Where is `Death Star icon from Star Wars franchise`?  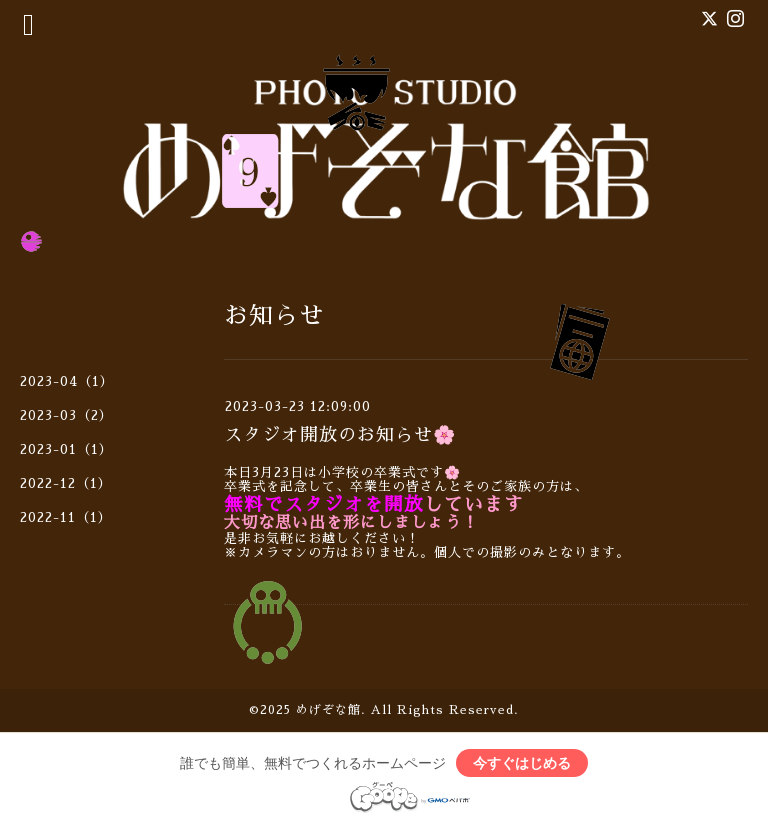 Death Star icon from Star Wars franchise is located at coordinates (31, 241).